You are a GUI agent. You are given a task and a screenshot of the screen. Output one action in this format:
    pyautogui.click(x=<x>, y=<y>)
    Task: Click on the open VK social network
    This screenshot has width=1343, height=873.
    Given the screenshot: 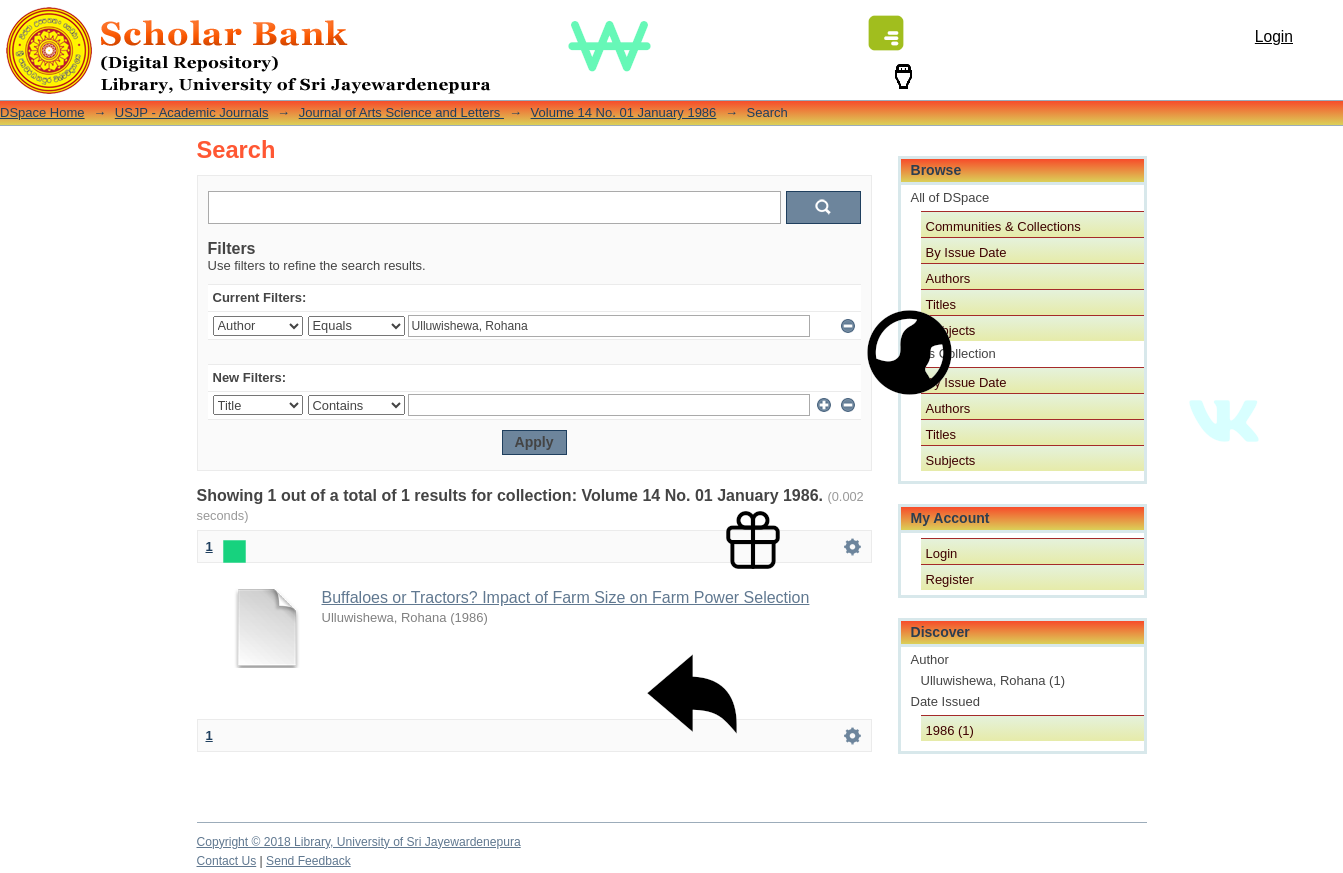 What is the action you would take?
    pyautogui.click(x=1224, y=421)
    